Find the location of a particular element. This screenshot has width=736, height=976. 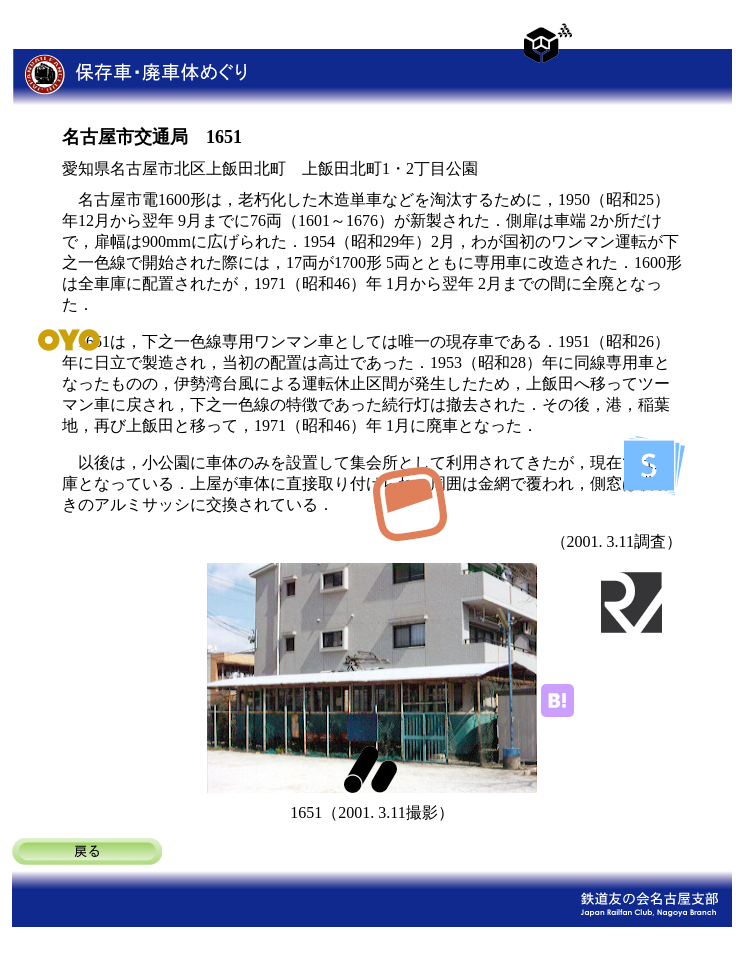

headless ui component library logo is located at coordinates (410, 504).